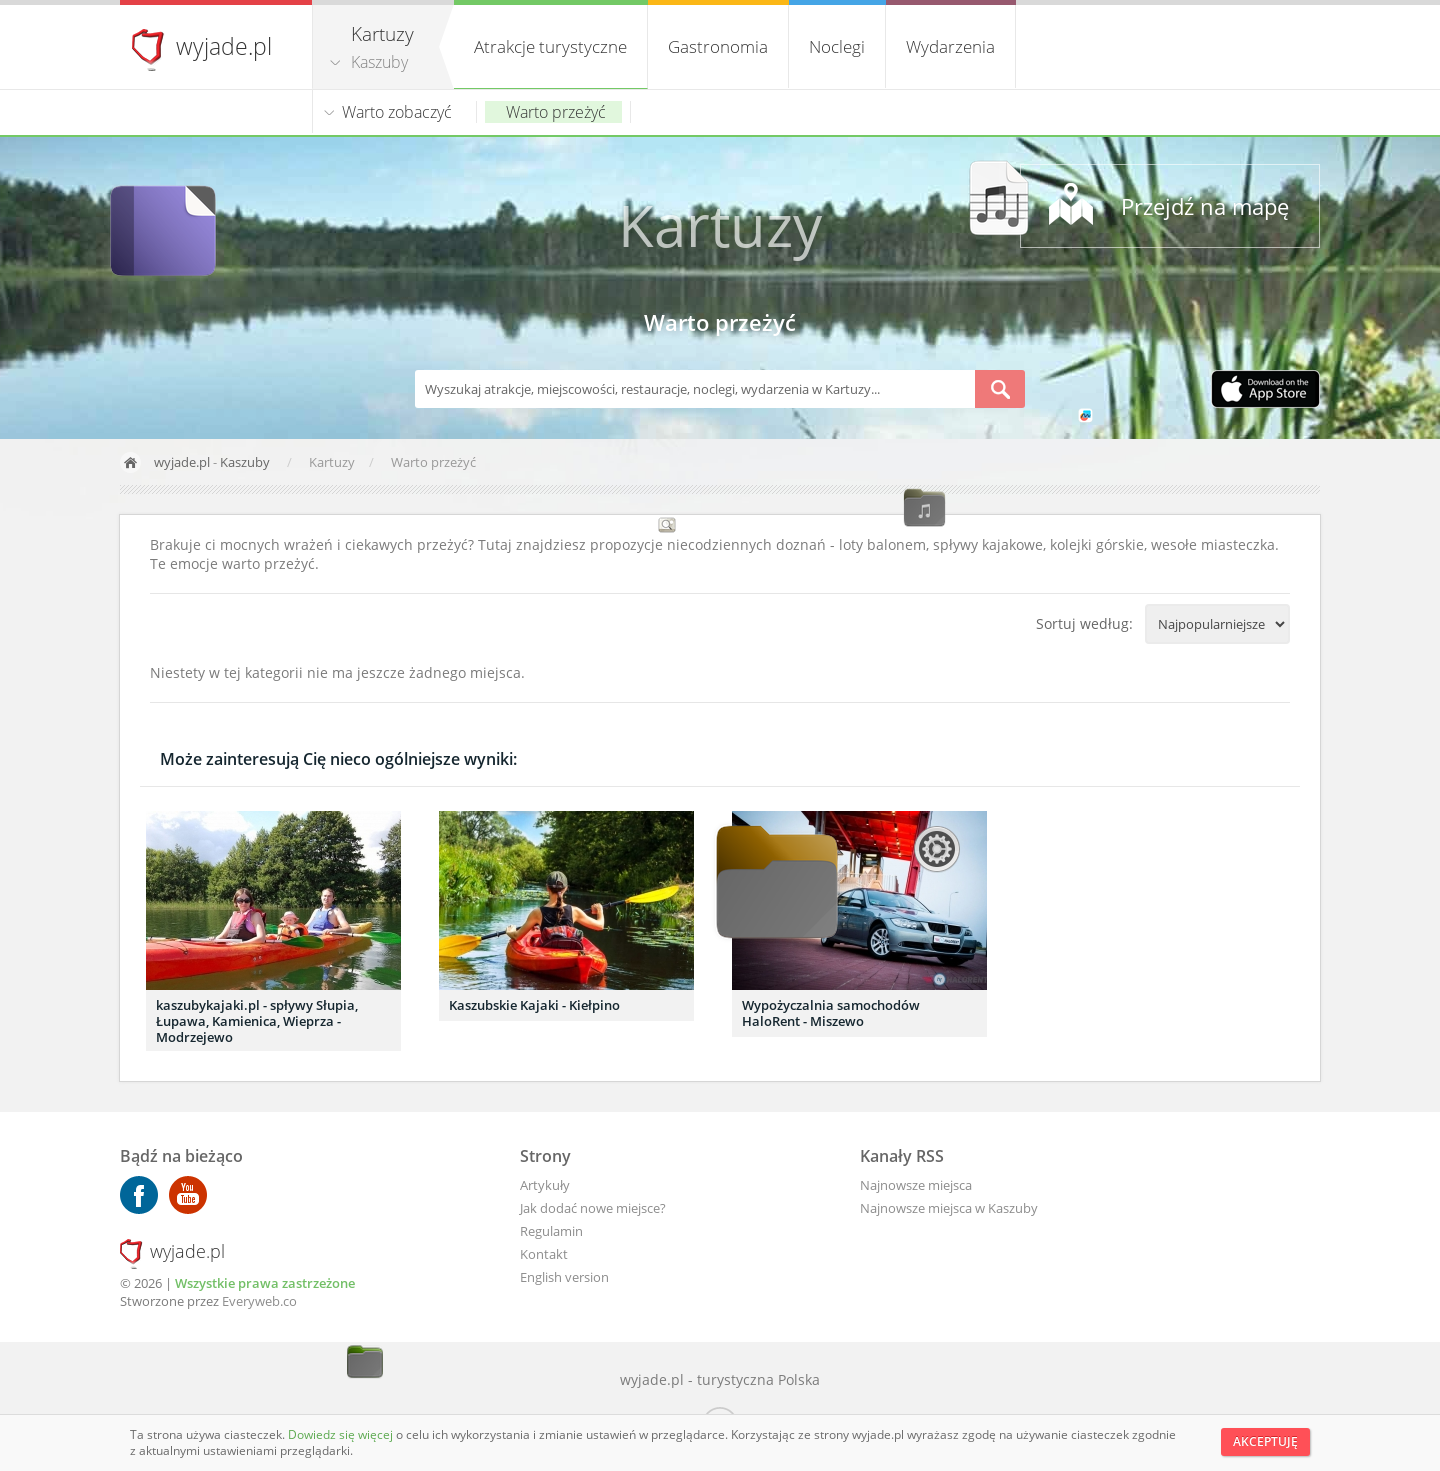  I want to click on open eye of mate image viewer, so click(667, 525).